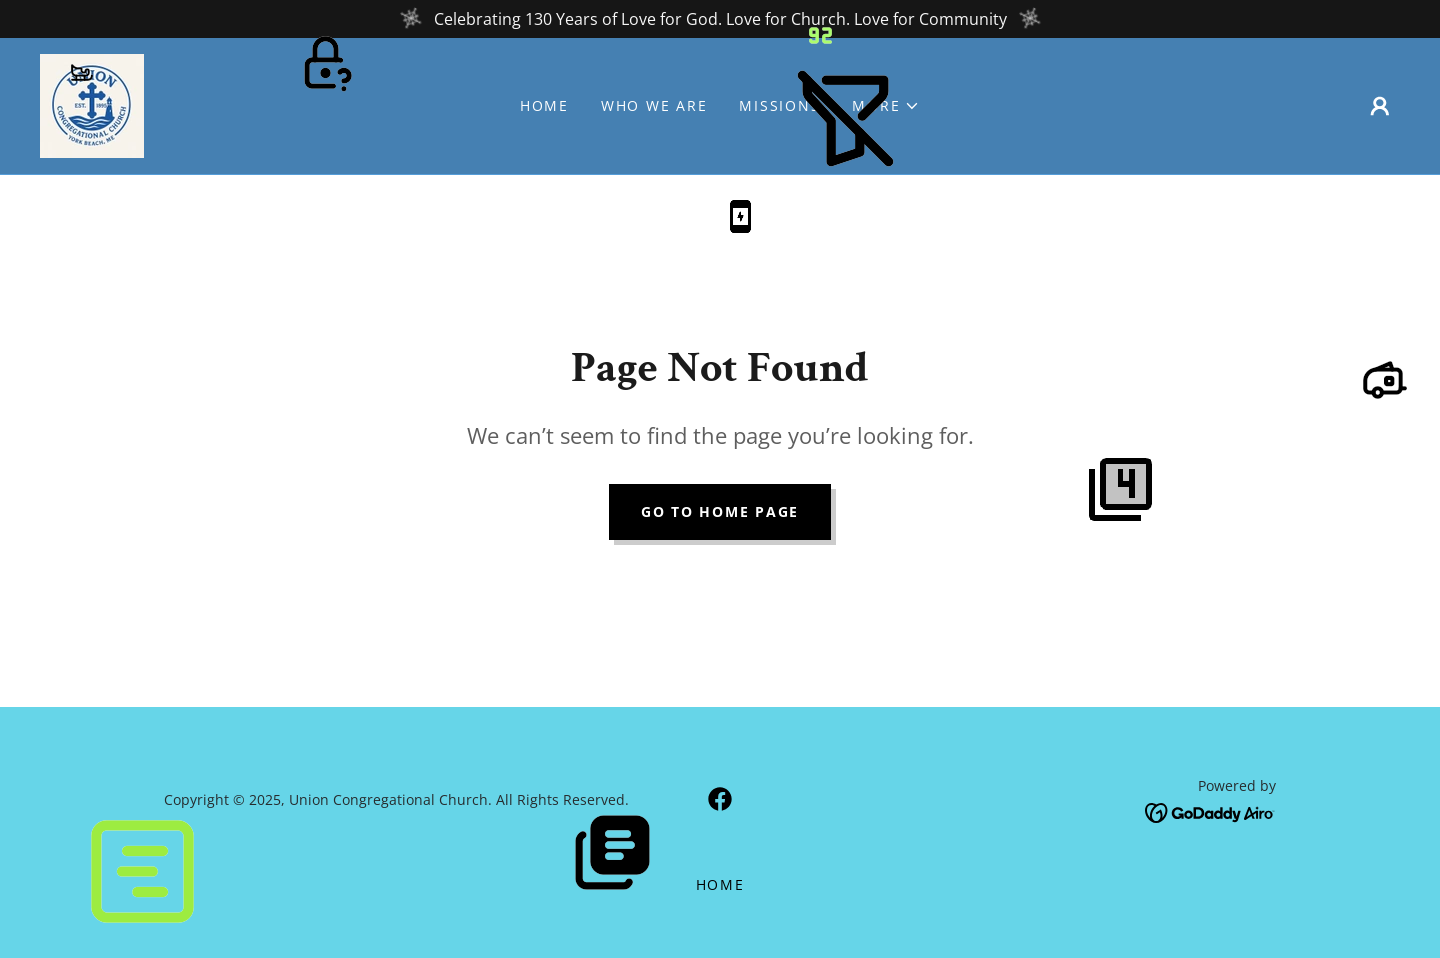 Image resolution: width=1440 pixels, height=958 pixels. What do you see at coordinates (845, 118) in the screenshot?
I see `clear all active filters` at bounding box center [845, 118].